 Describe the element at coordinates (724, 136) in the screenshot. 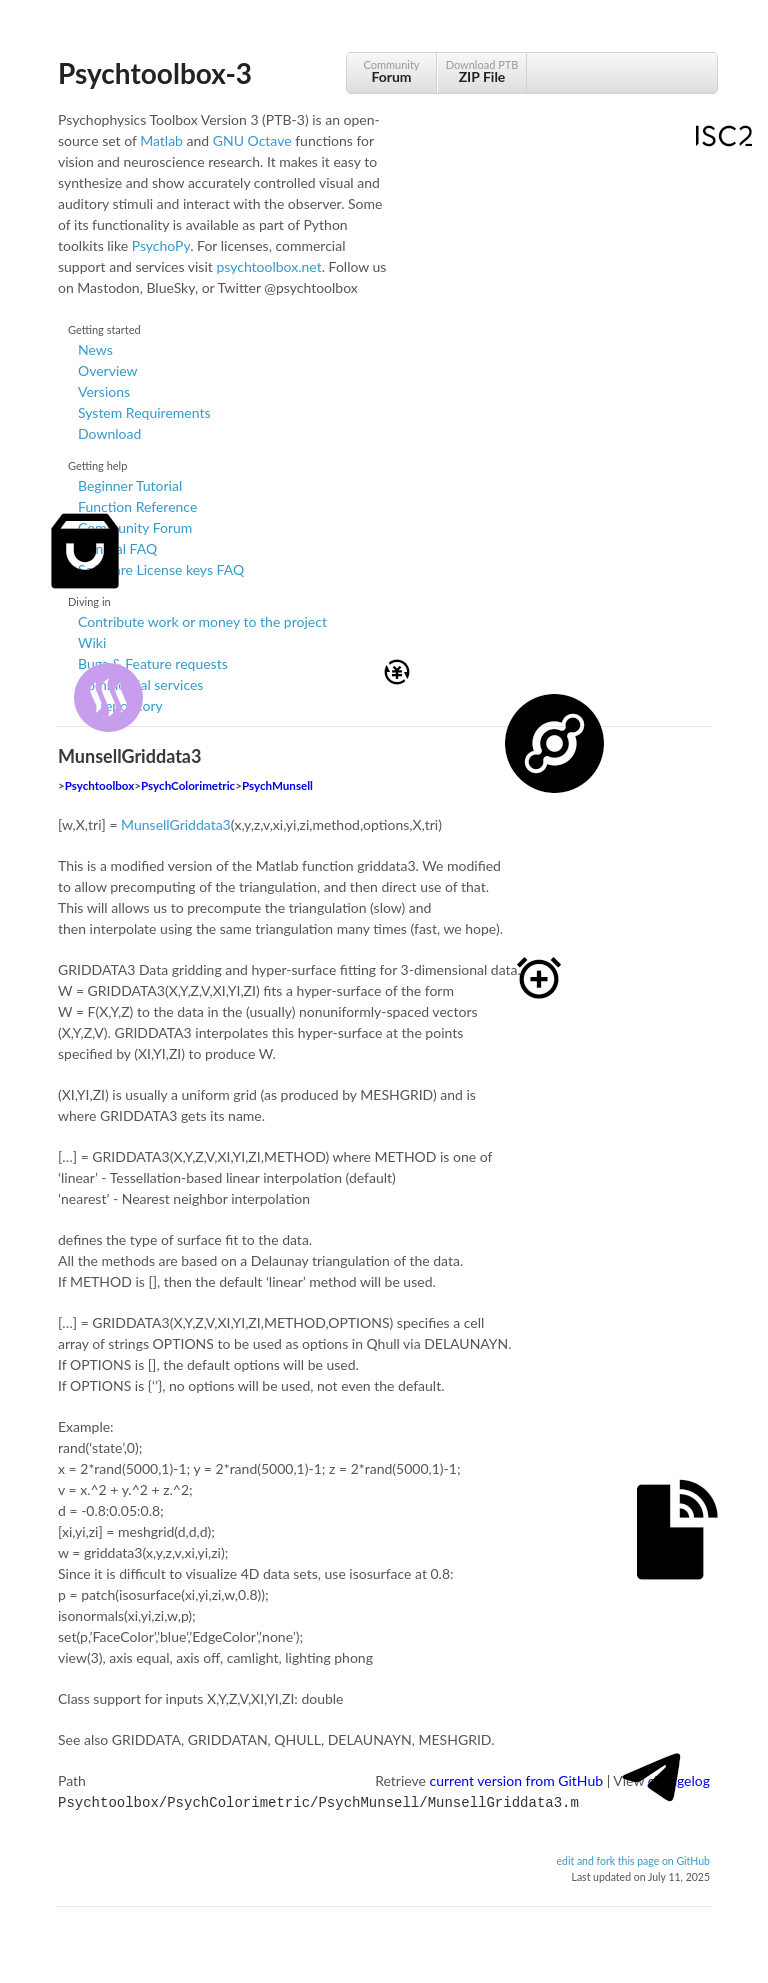

I see `ISC² official logo` at that location.